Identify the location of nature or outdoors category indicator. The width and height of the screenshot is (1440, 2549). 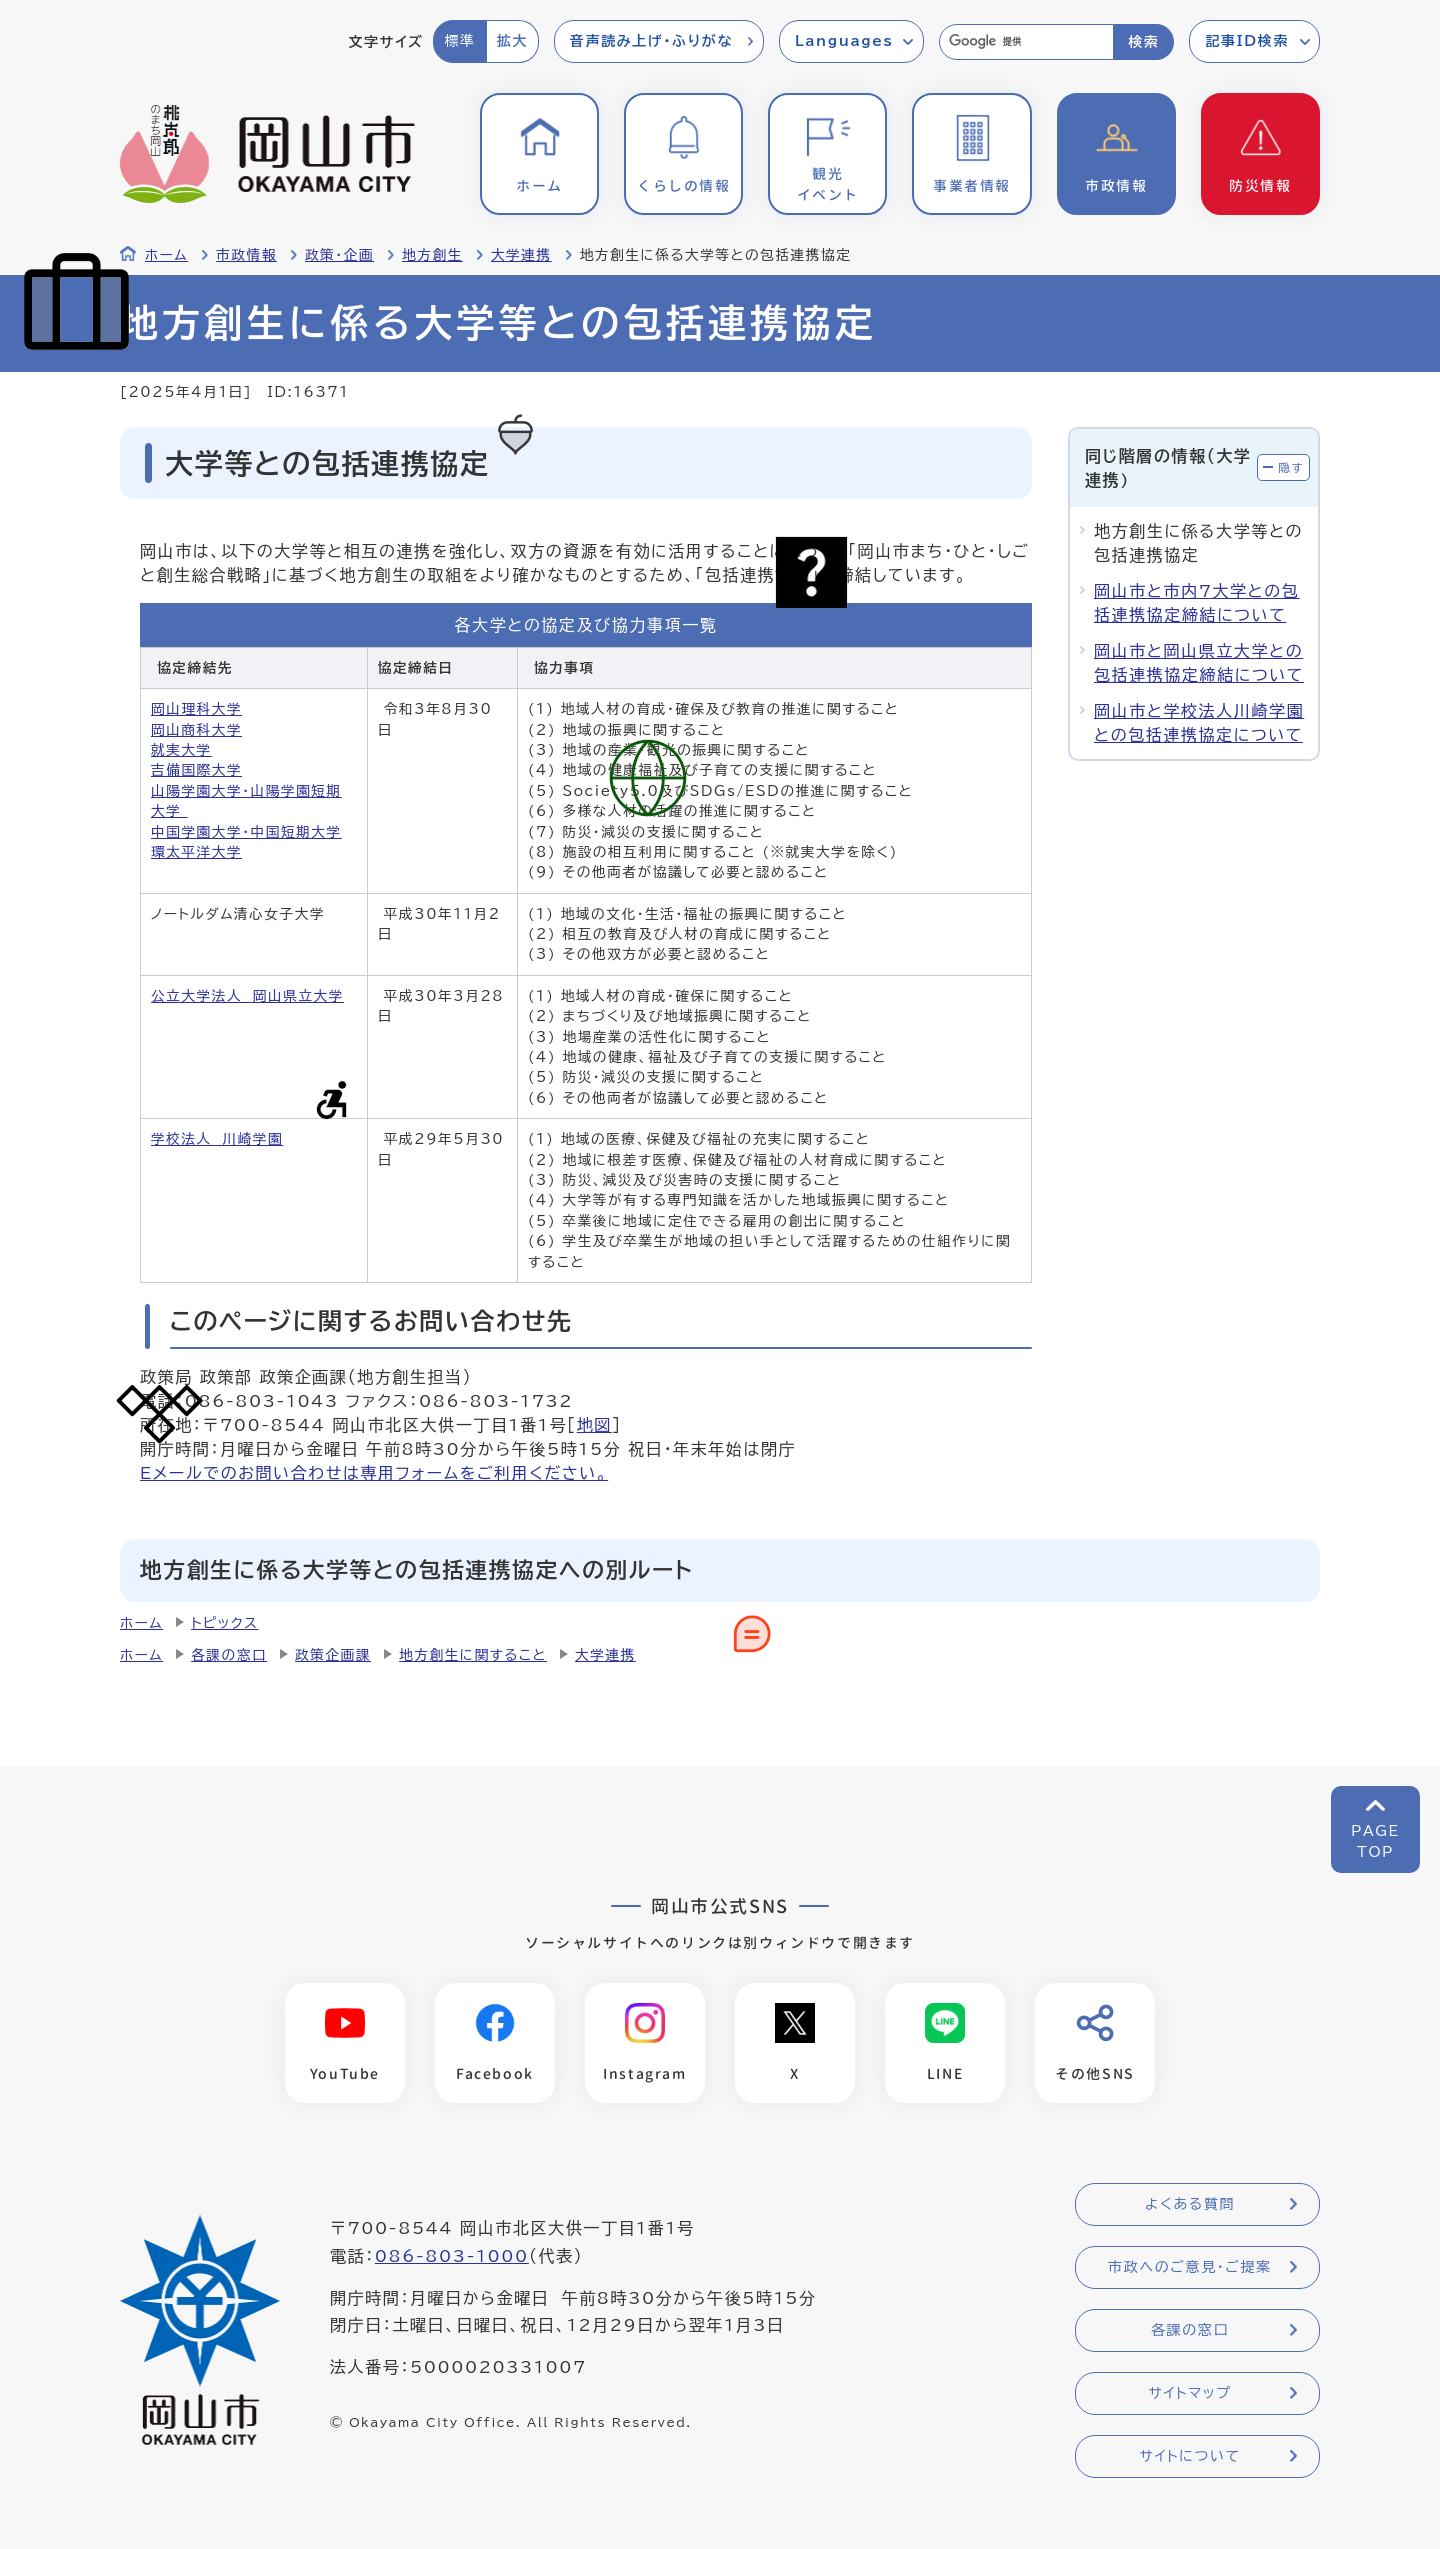
(515, 434).